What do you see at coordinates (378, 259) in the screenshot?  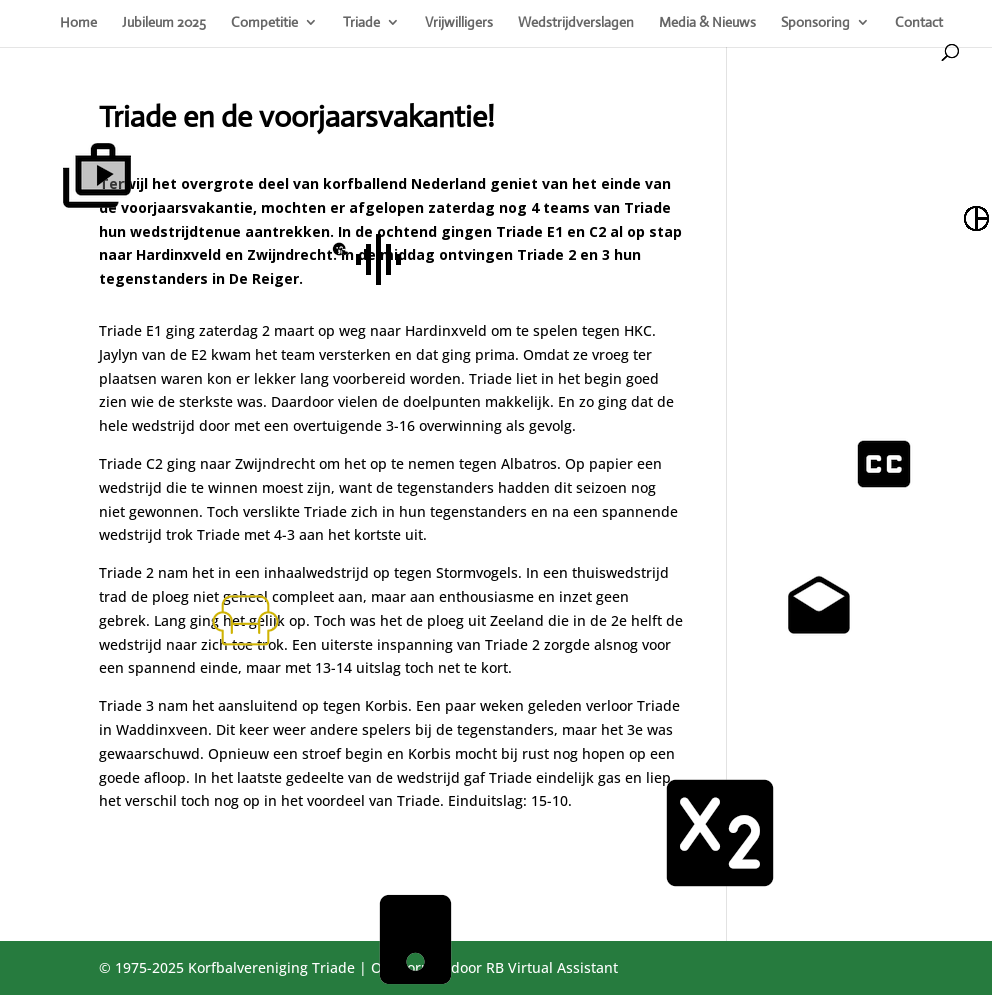 I see `access audio equalizer settings` at bounding box center [378, 259].